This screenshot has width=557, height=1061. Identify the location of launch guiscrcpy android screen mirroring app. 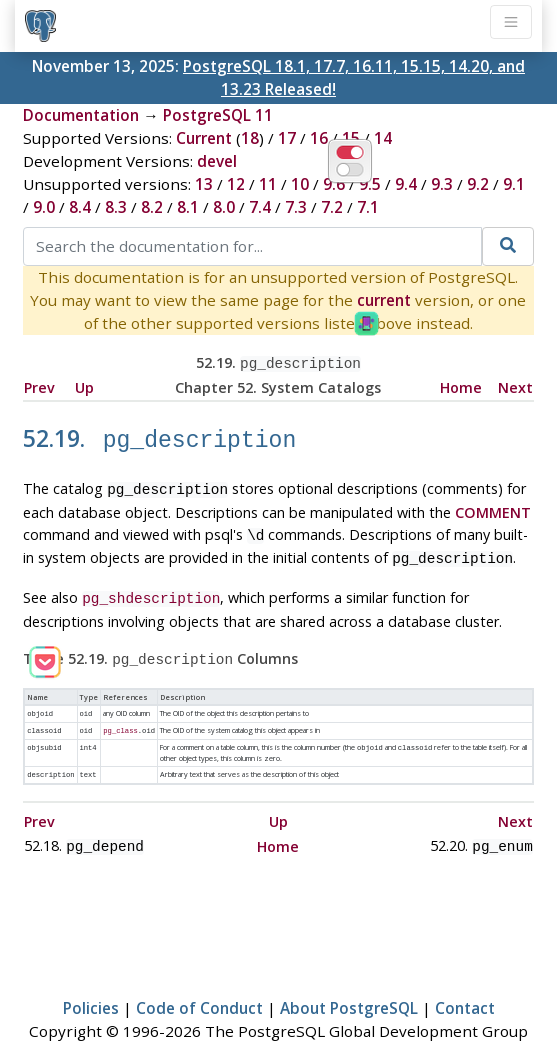
(366, 323).